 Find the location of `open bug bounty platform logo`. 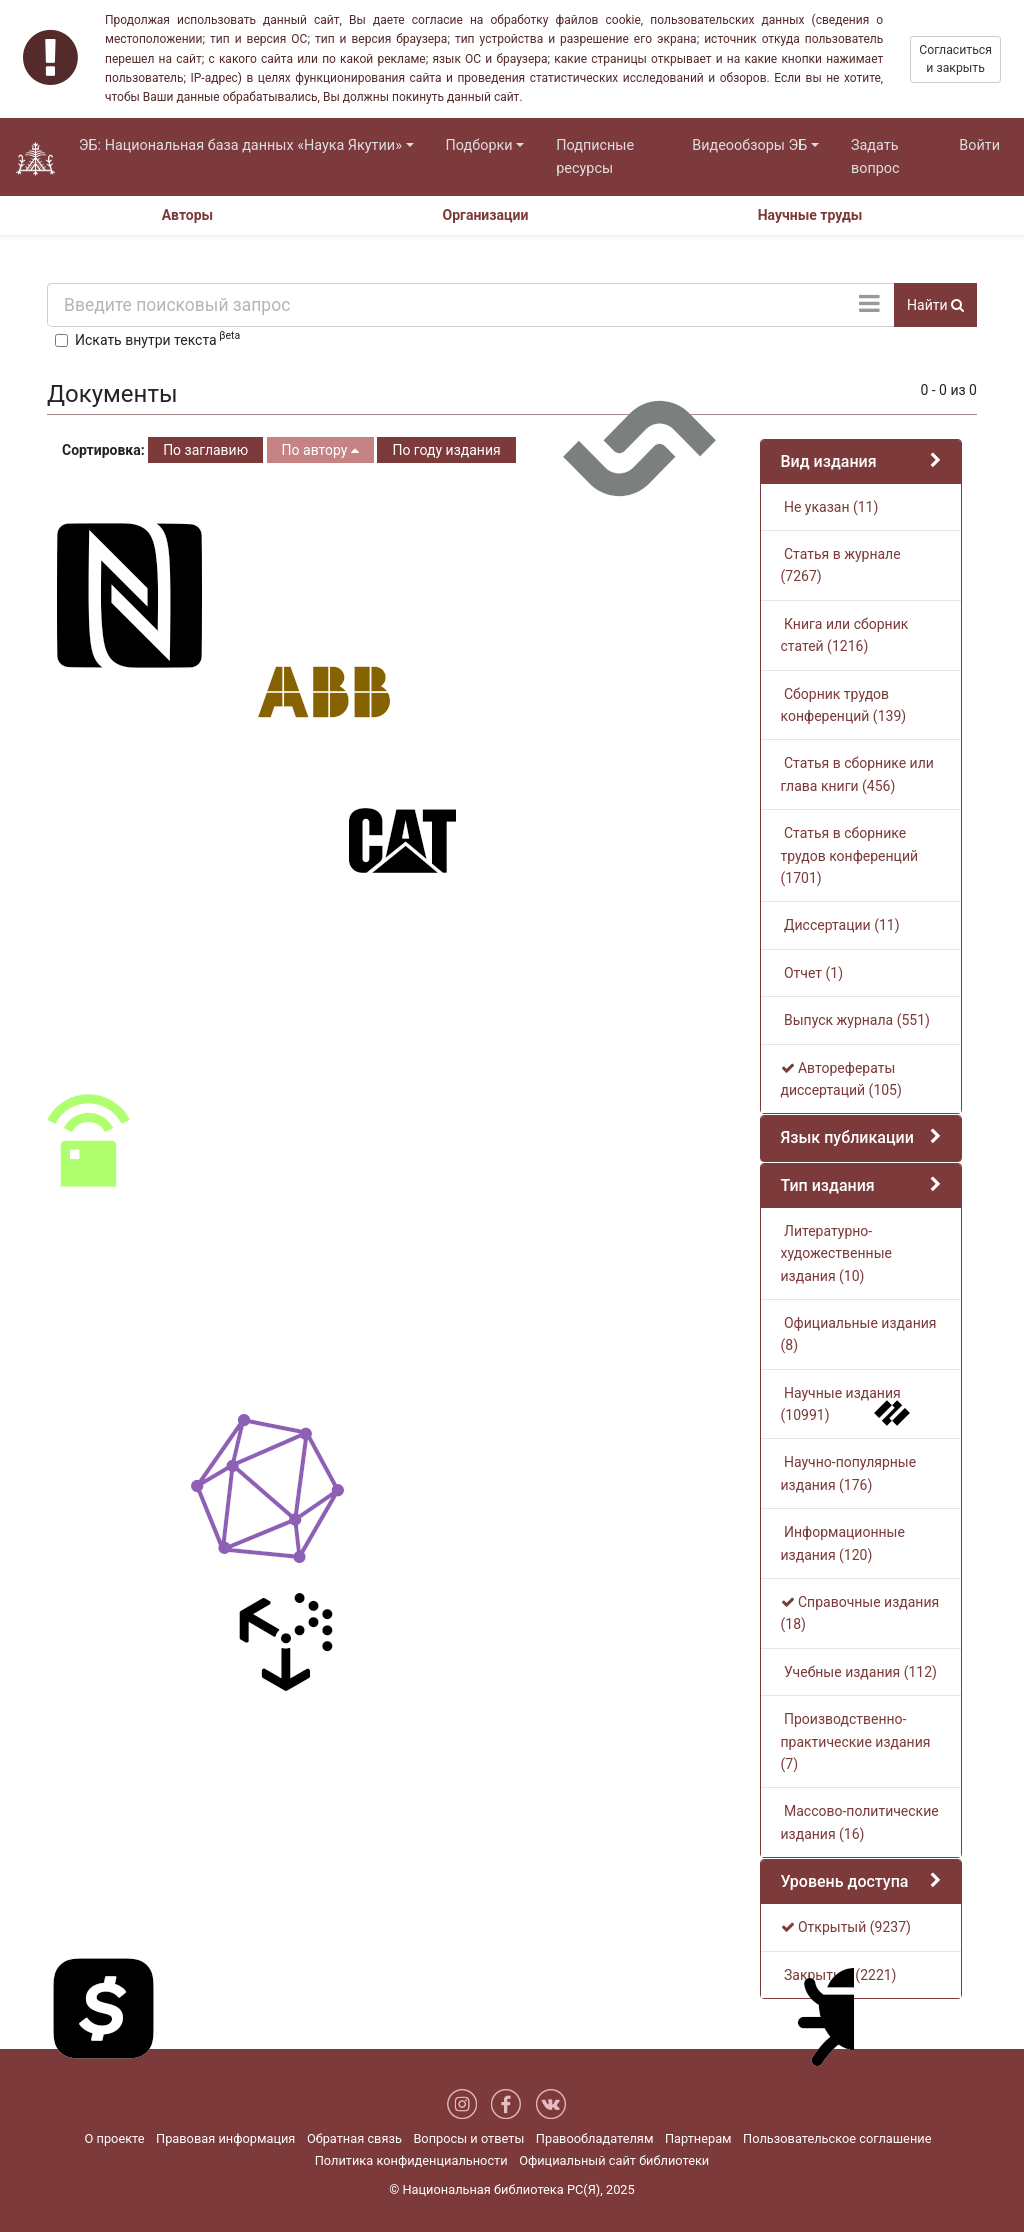

open bug bounty platform logo is located at coordinates (826, 2017).